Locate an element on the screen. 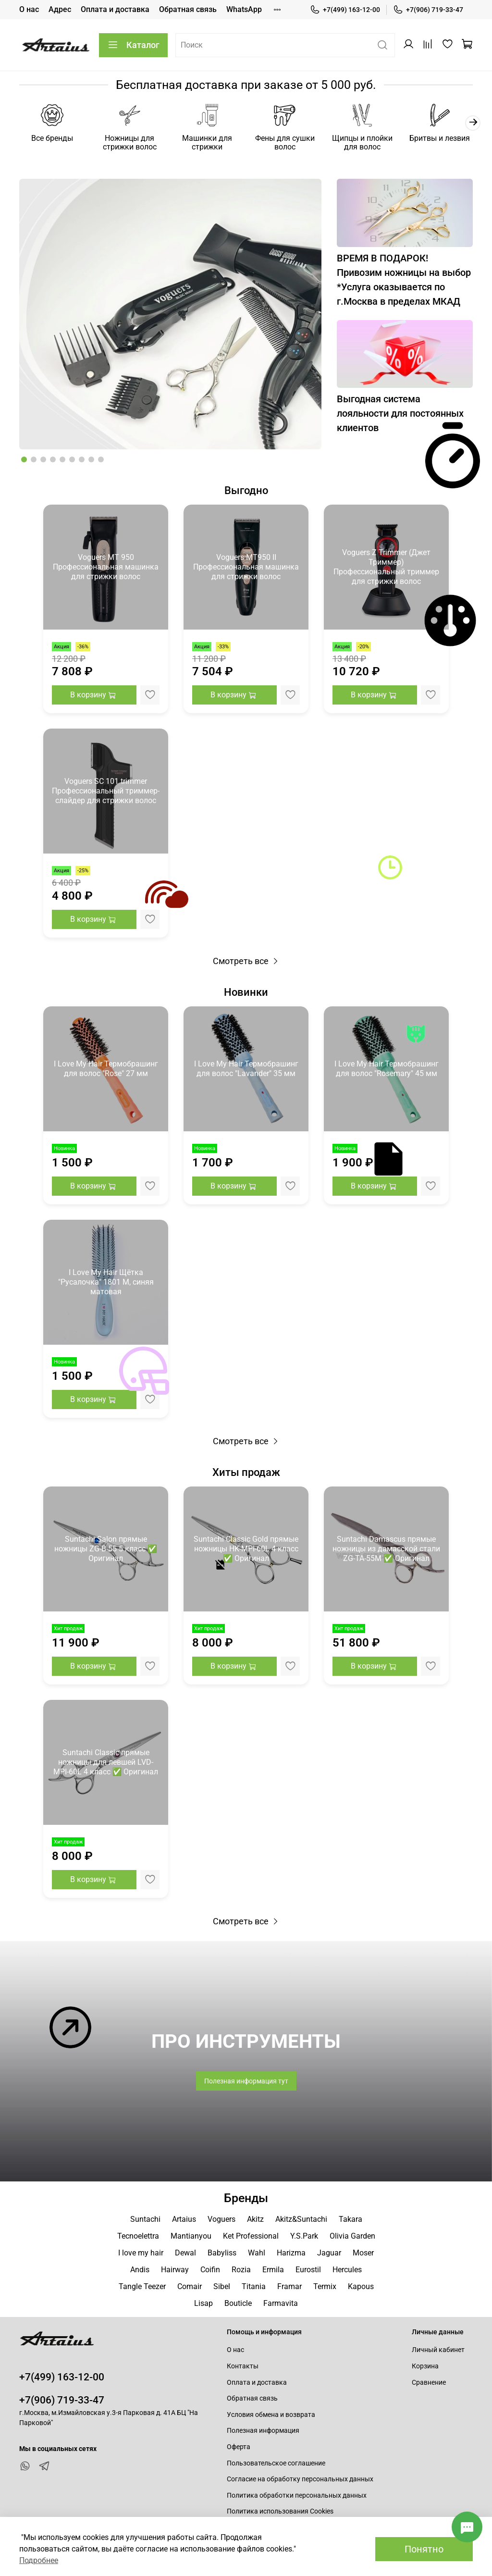 This screenshot has height=2576, width=492. access pet-related features or settings is located at coordinates (416, 1033).